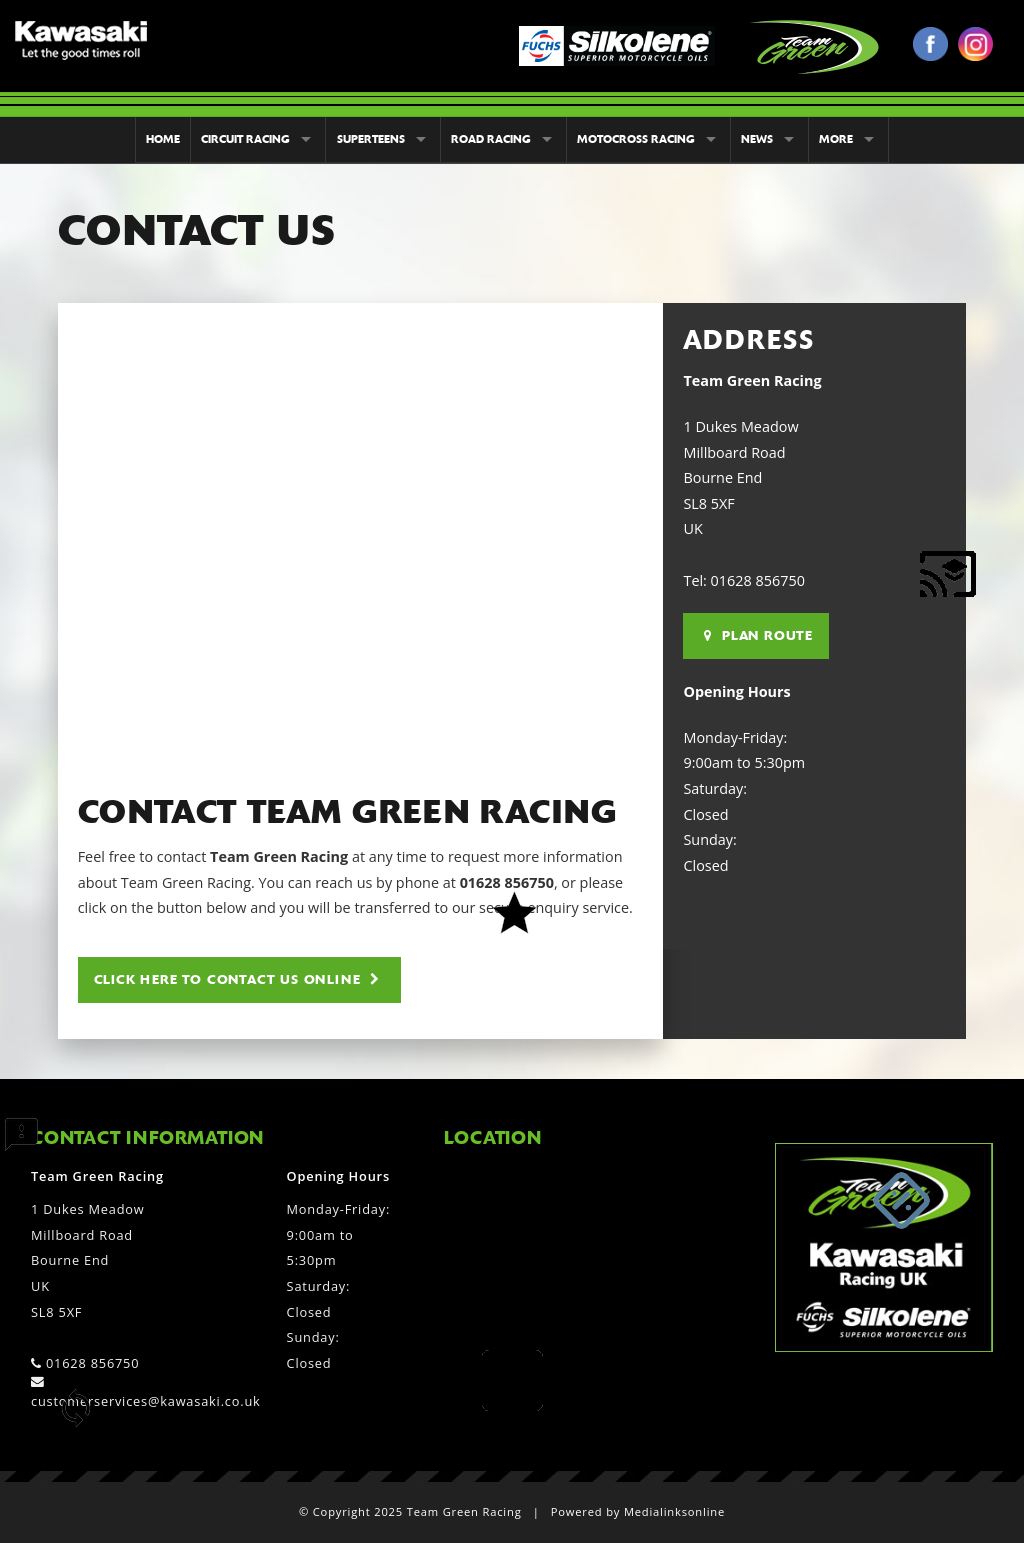 The height and width of the screenshot is (1543, 1024). What do you see at coordinates (901, 1200) in the screenshot?
I see `view discount or promotional offer` at bounding box center [901, 1200].